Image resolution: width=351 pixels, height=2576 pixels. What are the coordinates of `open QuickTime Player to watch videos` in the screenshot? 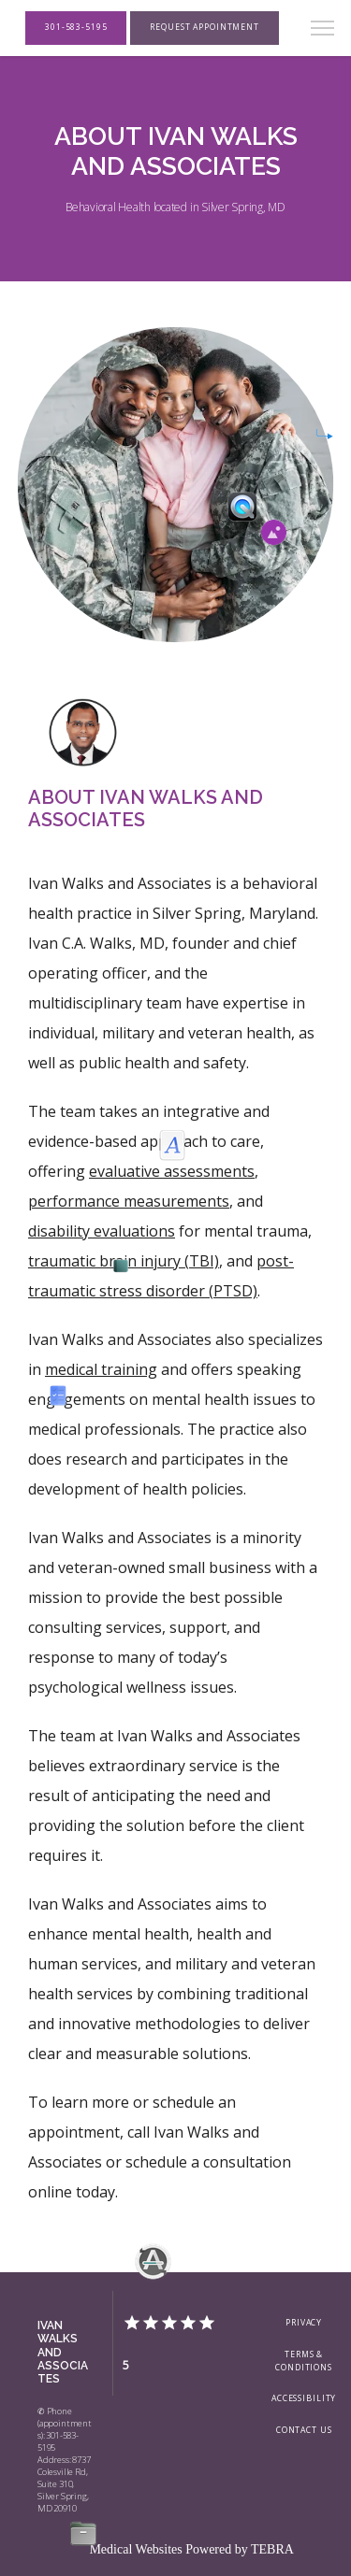 It's located at (242, 507).